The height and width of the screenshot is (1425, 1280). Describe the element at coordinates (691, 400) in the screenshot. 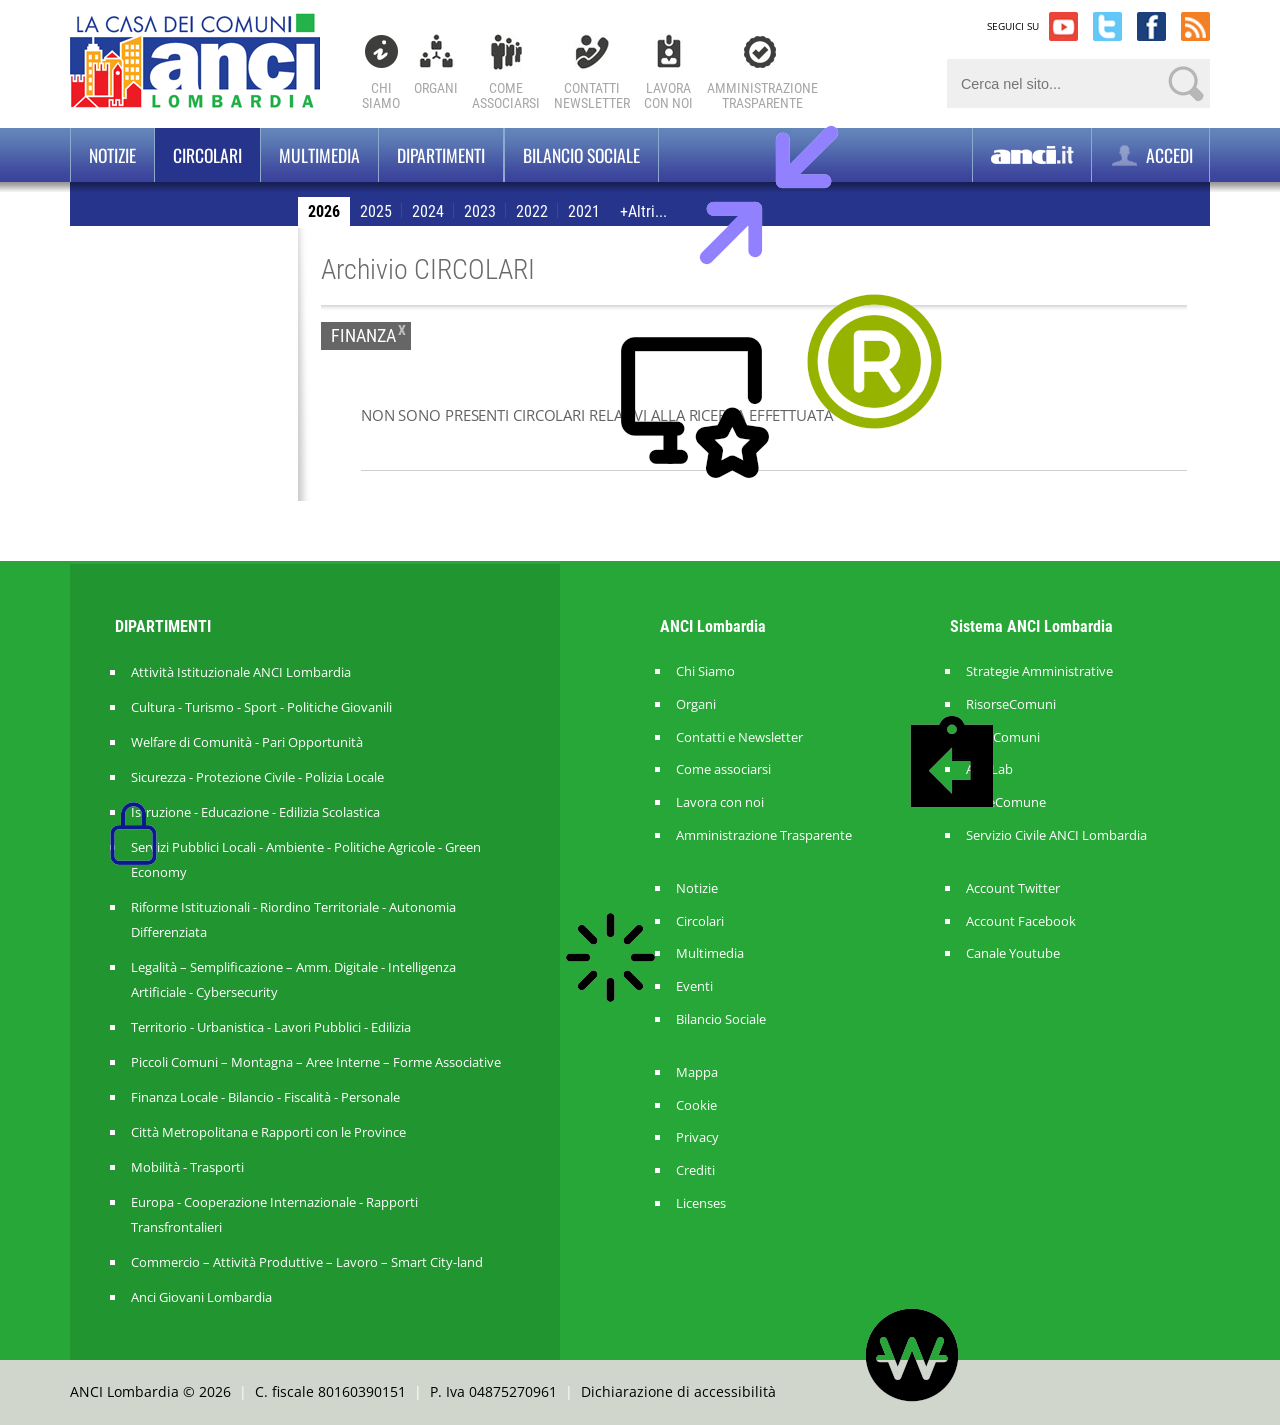

I see `mark desktop as favorite` at that location.